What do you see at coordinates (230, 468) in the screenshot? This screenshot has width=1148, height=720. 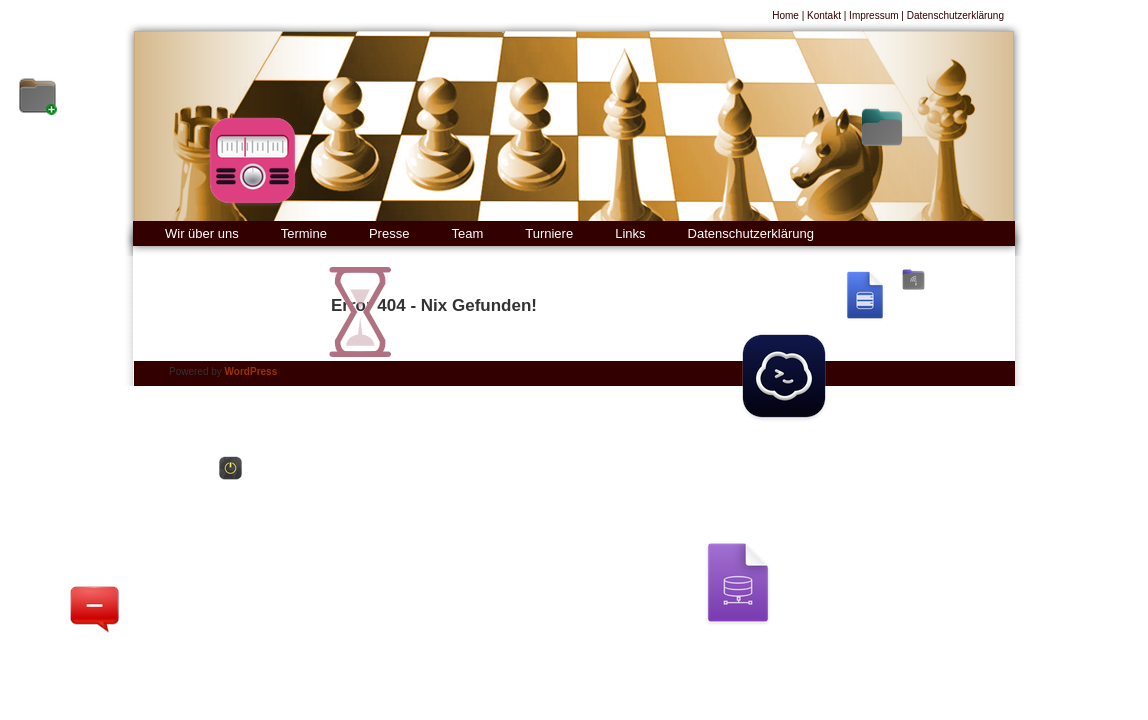 I see `configure wake-on-lan network settings` at bounding box center [230, 468].